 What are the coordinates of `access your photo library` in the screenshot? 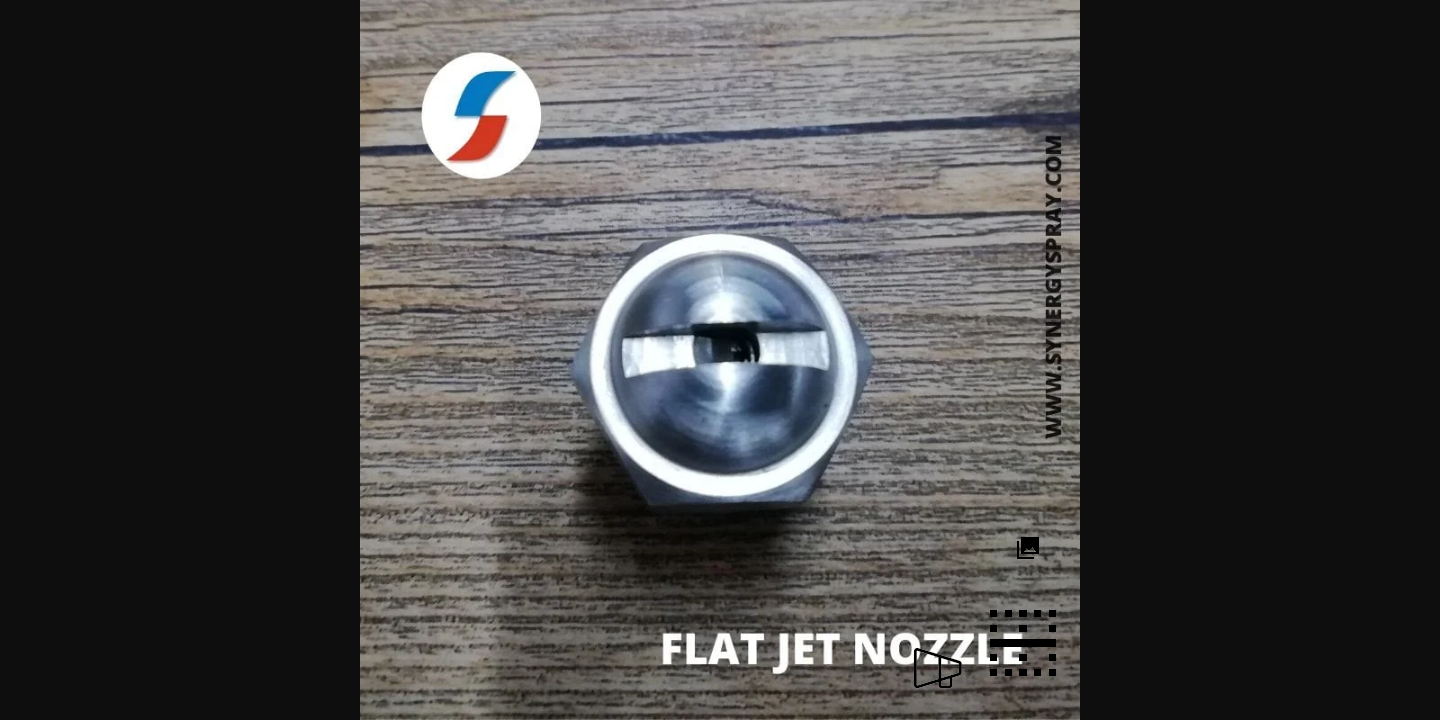 It's located at (1028, 548).